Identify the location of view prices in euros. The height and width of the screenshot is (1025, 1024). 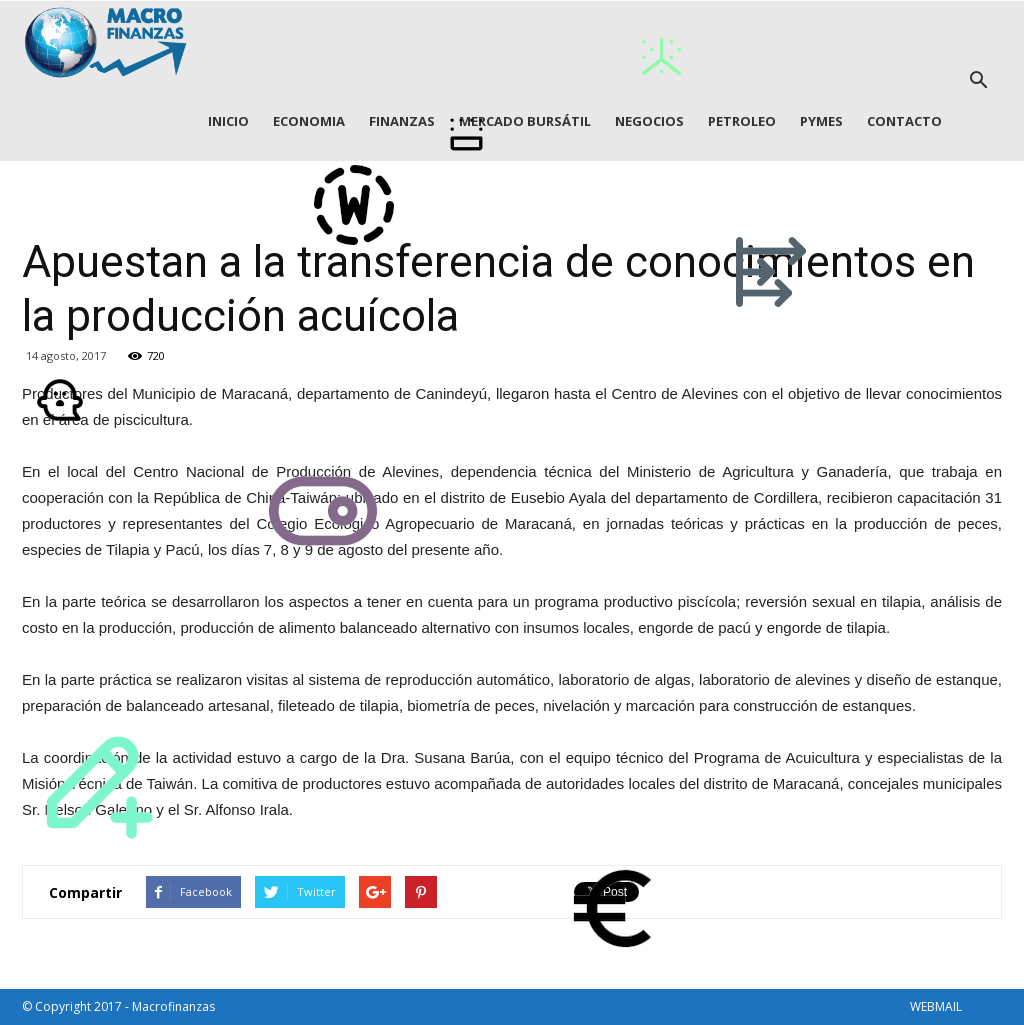
(612, 908).